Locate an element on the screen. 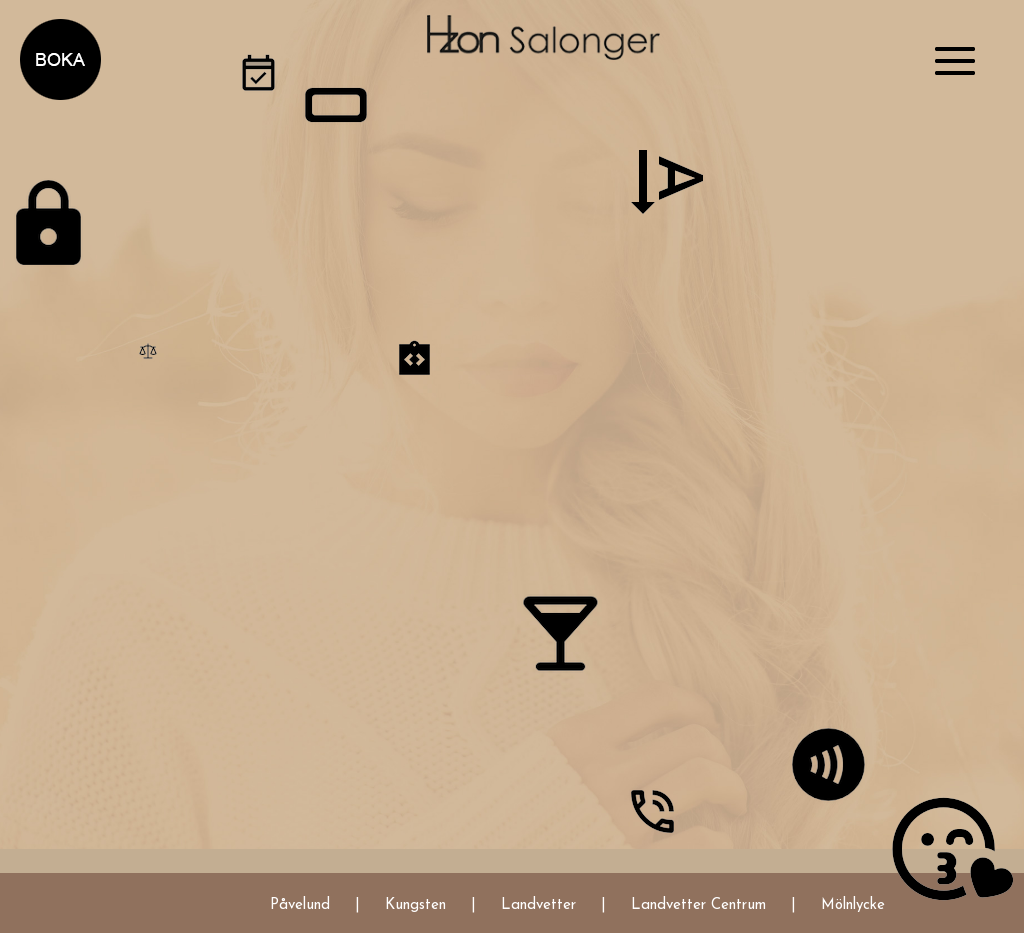 The height and width of the screenshot is (933, 1024). find nearby bars or nightlife is located at coordinates (560, 633).